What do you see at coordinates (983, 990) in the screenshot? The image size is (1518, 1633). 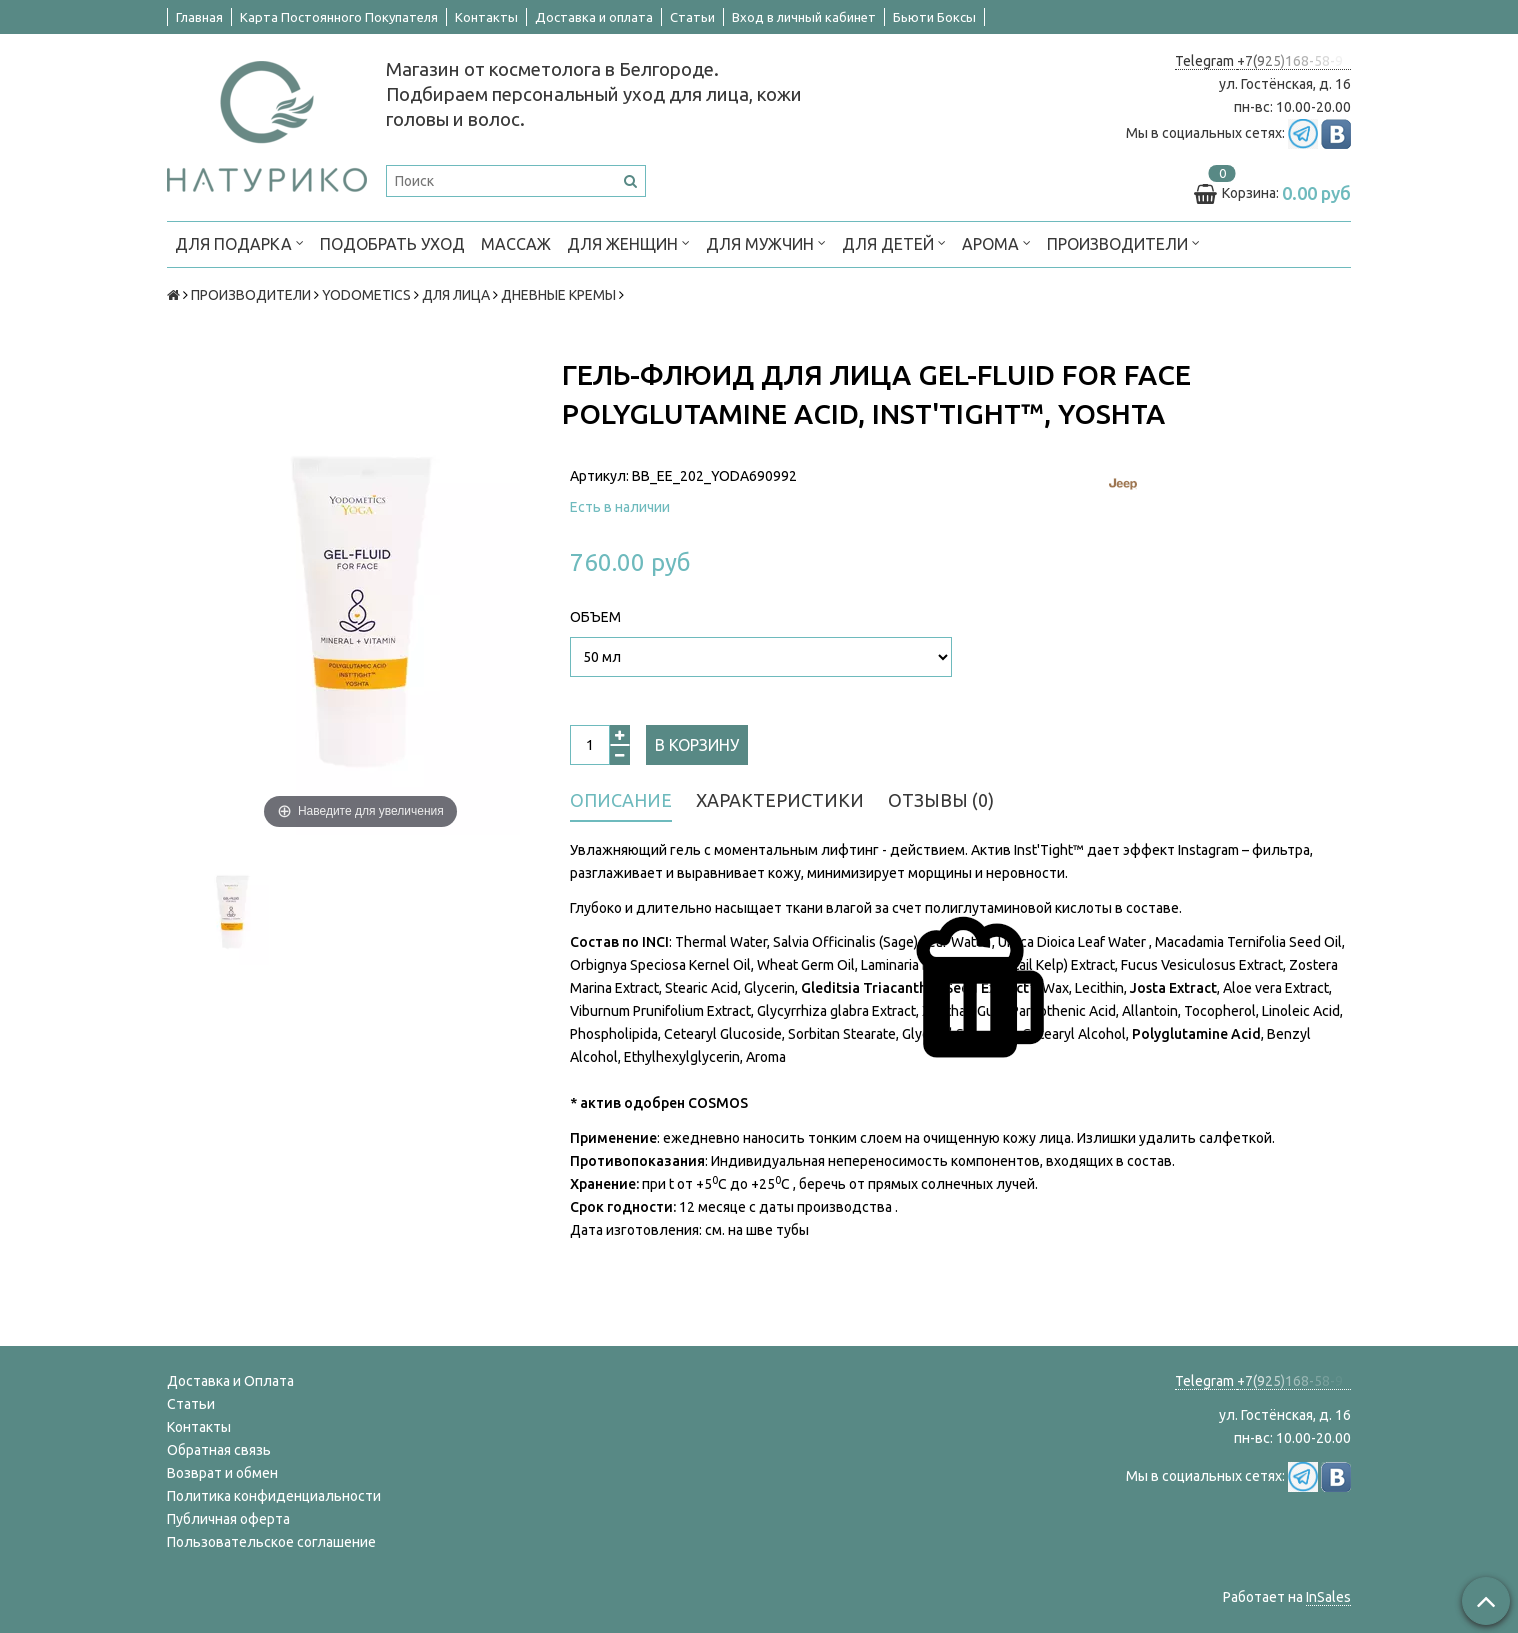 I see `browse nearby bars or breweries` at bounding box center [983, 990].